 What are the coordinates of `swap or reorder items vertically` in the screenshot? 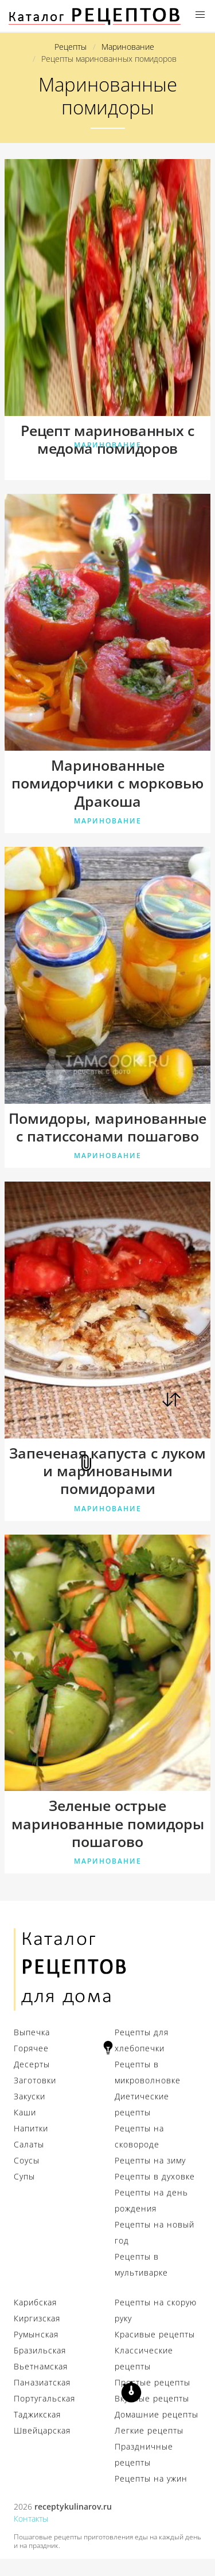 It's located at (171, 1400).